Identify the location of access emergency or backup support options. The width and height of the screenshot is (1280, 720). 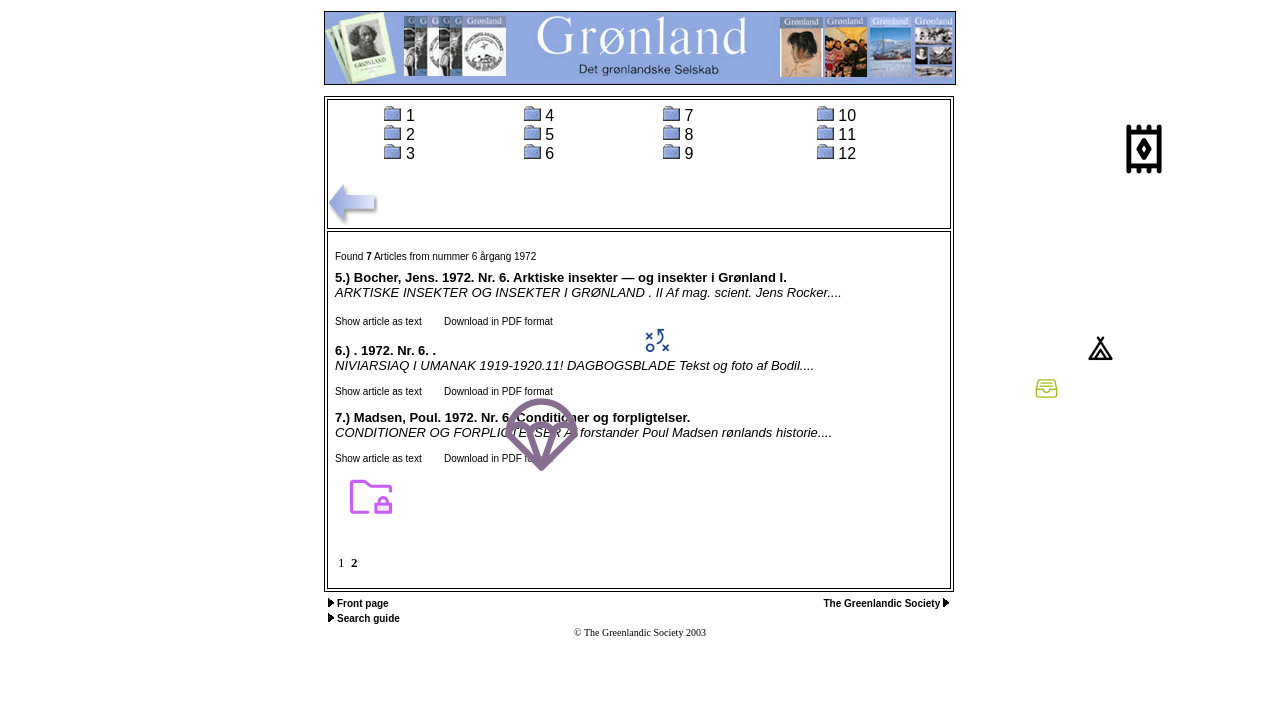
(541, 434).